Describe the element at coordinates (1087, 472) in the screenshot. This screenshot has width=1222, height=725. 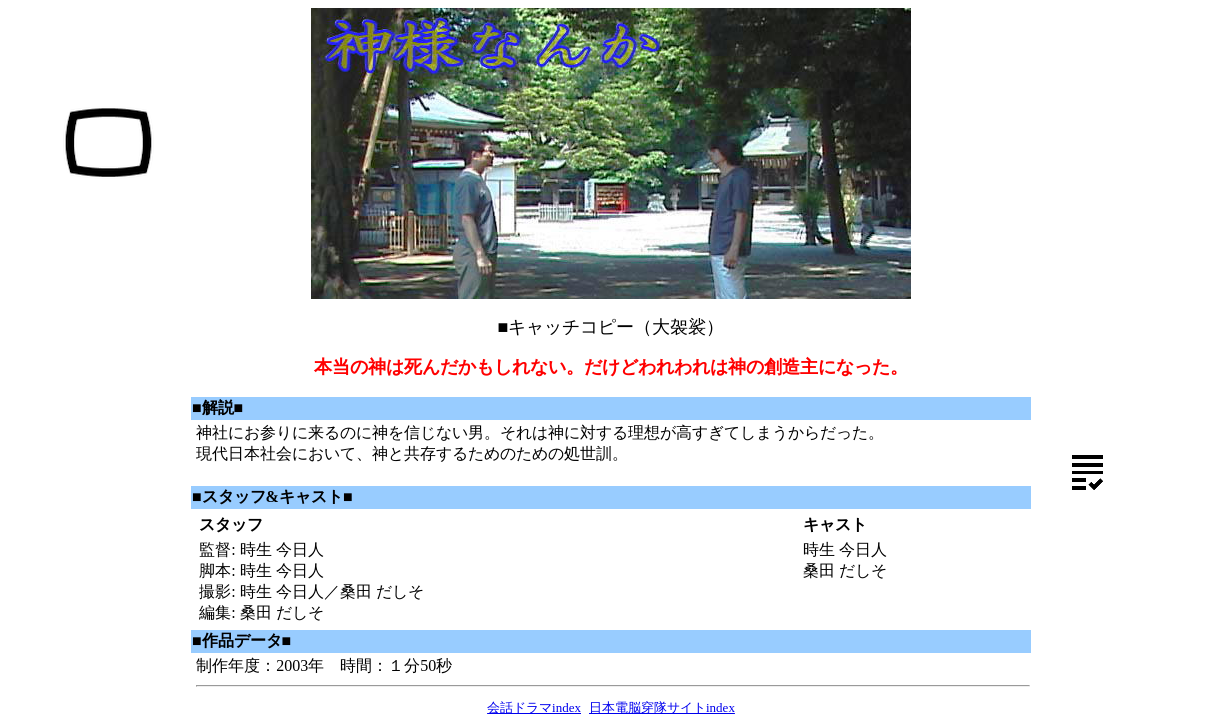
I see `view grading or assessment results` at that location.